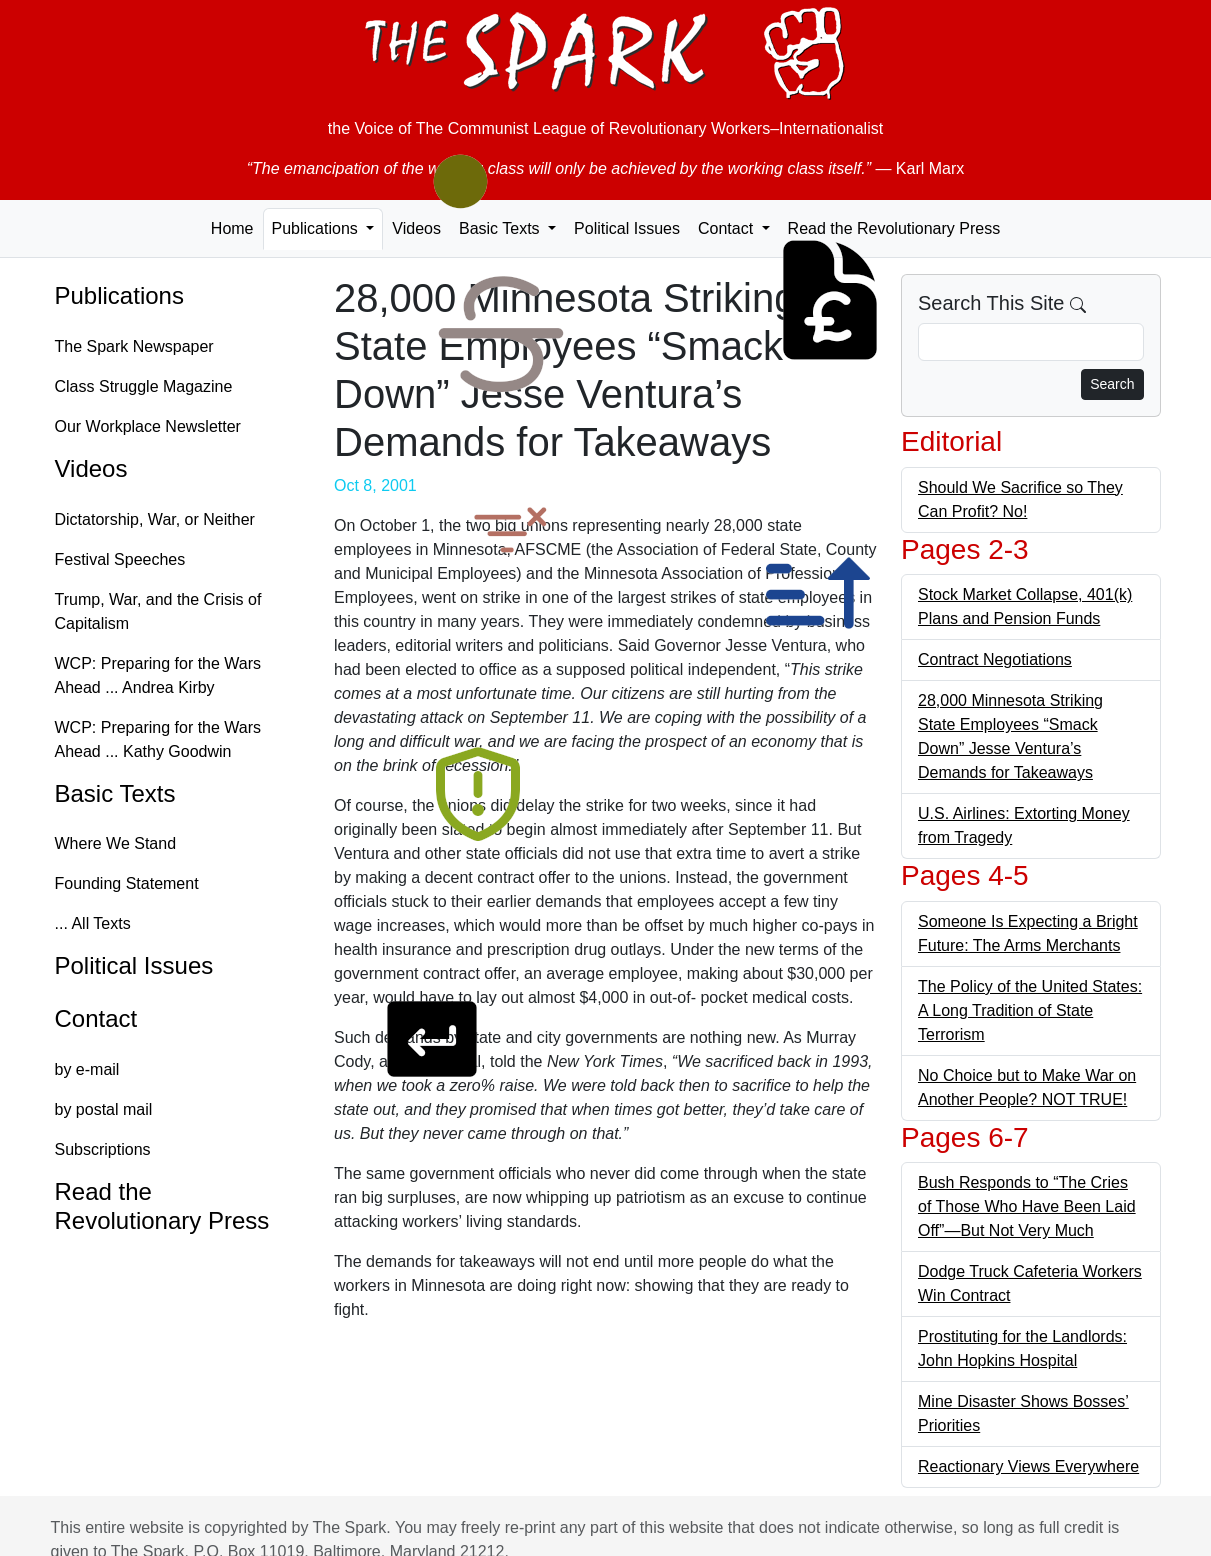 The width and height of the screenshot is (1211, 1556). Describe the element at coordinates (818, 593) in the screenshot. I see `sort items in ascending order` at that location.